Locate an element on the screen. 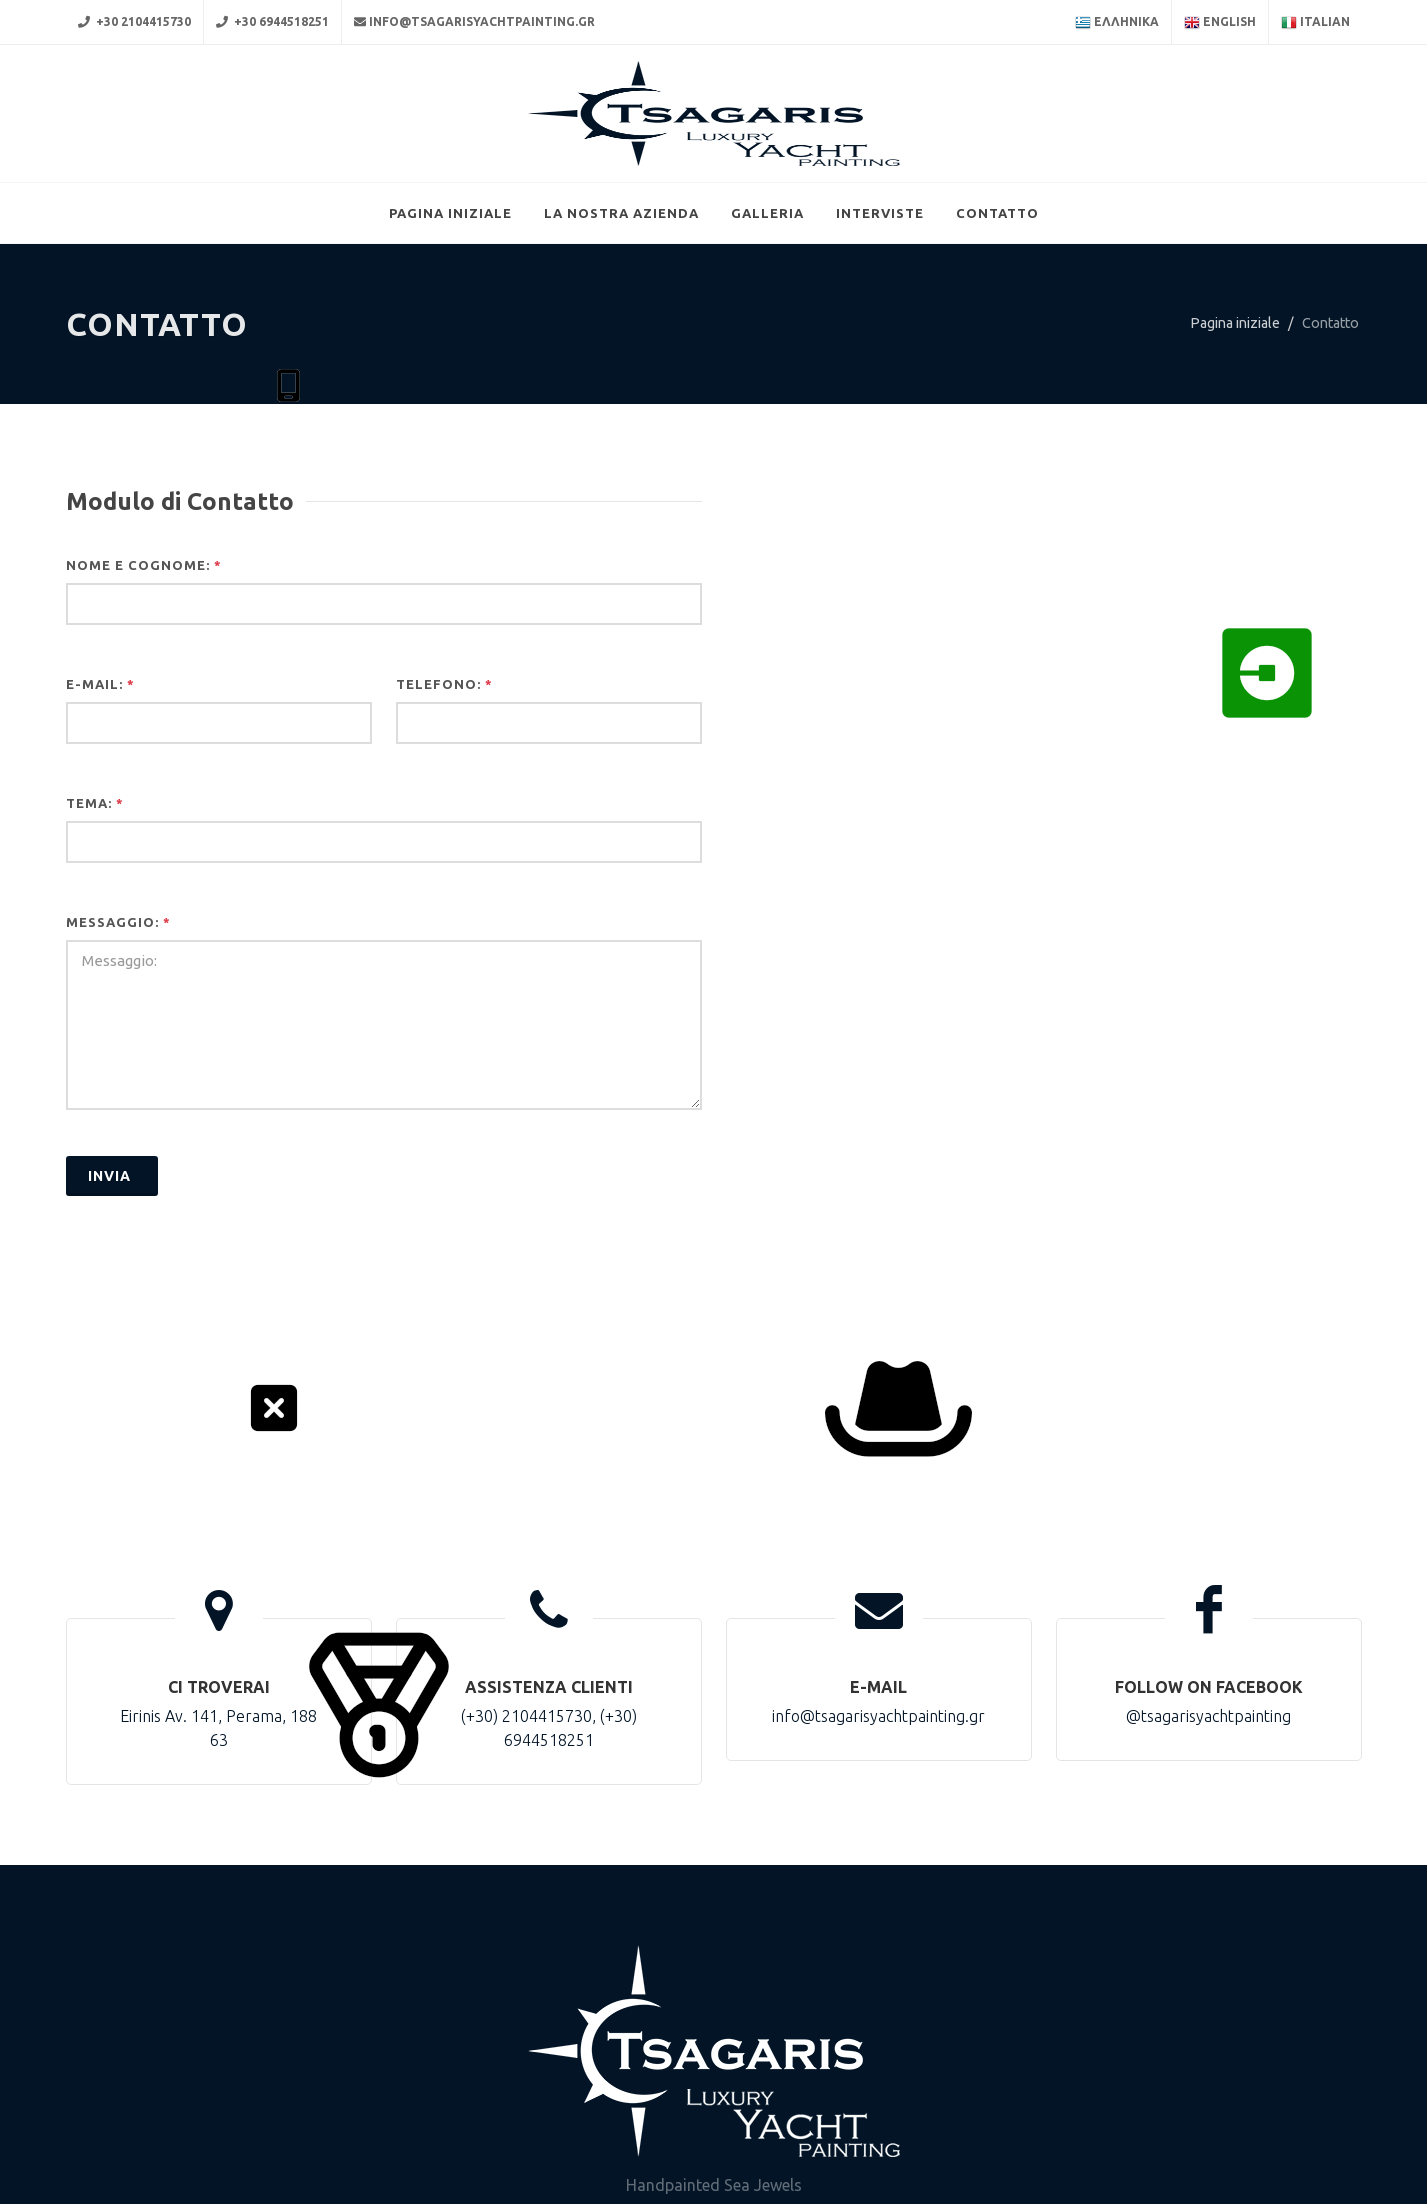 The height and width of the screenshot is (2204, 1427). close or dismiss a dialog is located at coordinates (274, 1408).